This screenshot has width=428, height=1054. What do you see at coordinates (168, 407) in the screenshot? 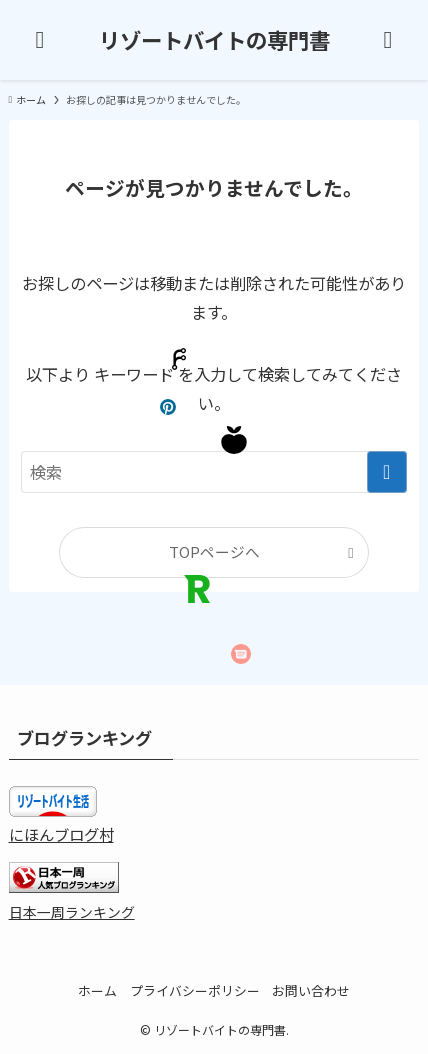
I see `open Pinterest app` at bounding box center [168, 407].